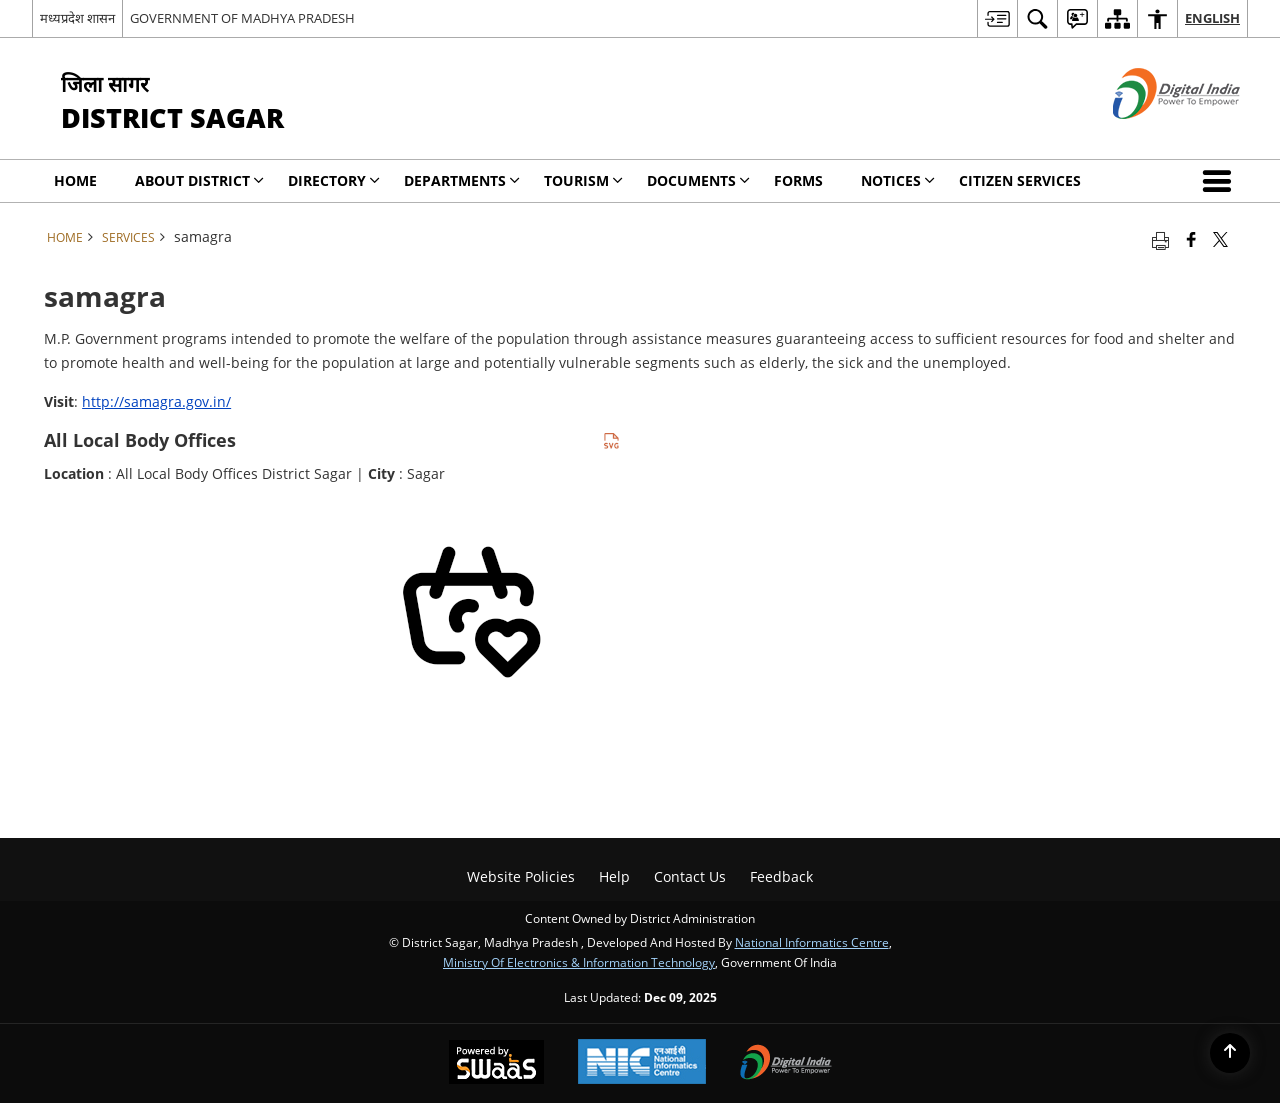  Describe the element at coordinates (468, 605) in the screenshot. I see `add item to favorites or wishlist` at that location.